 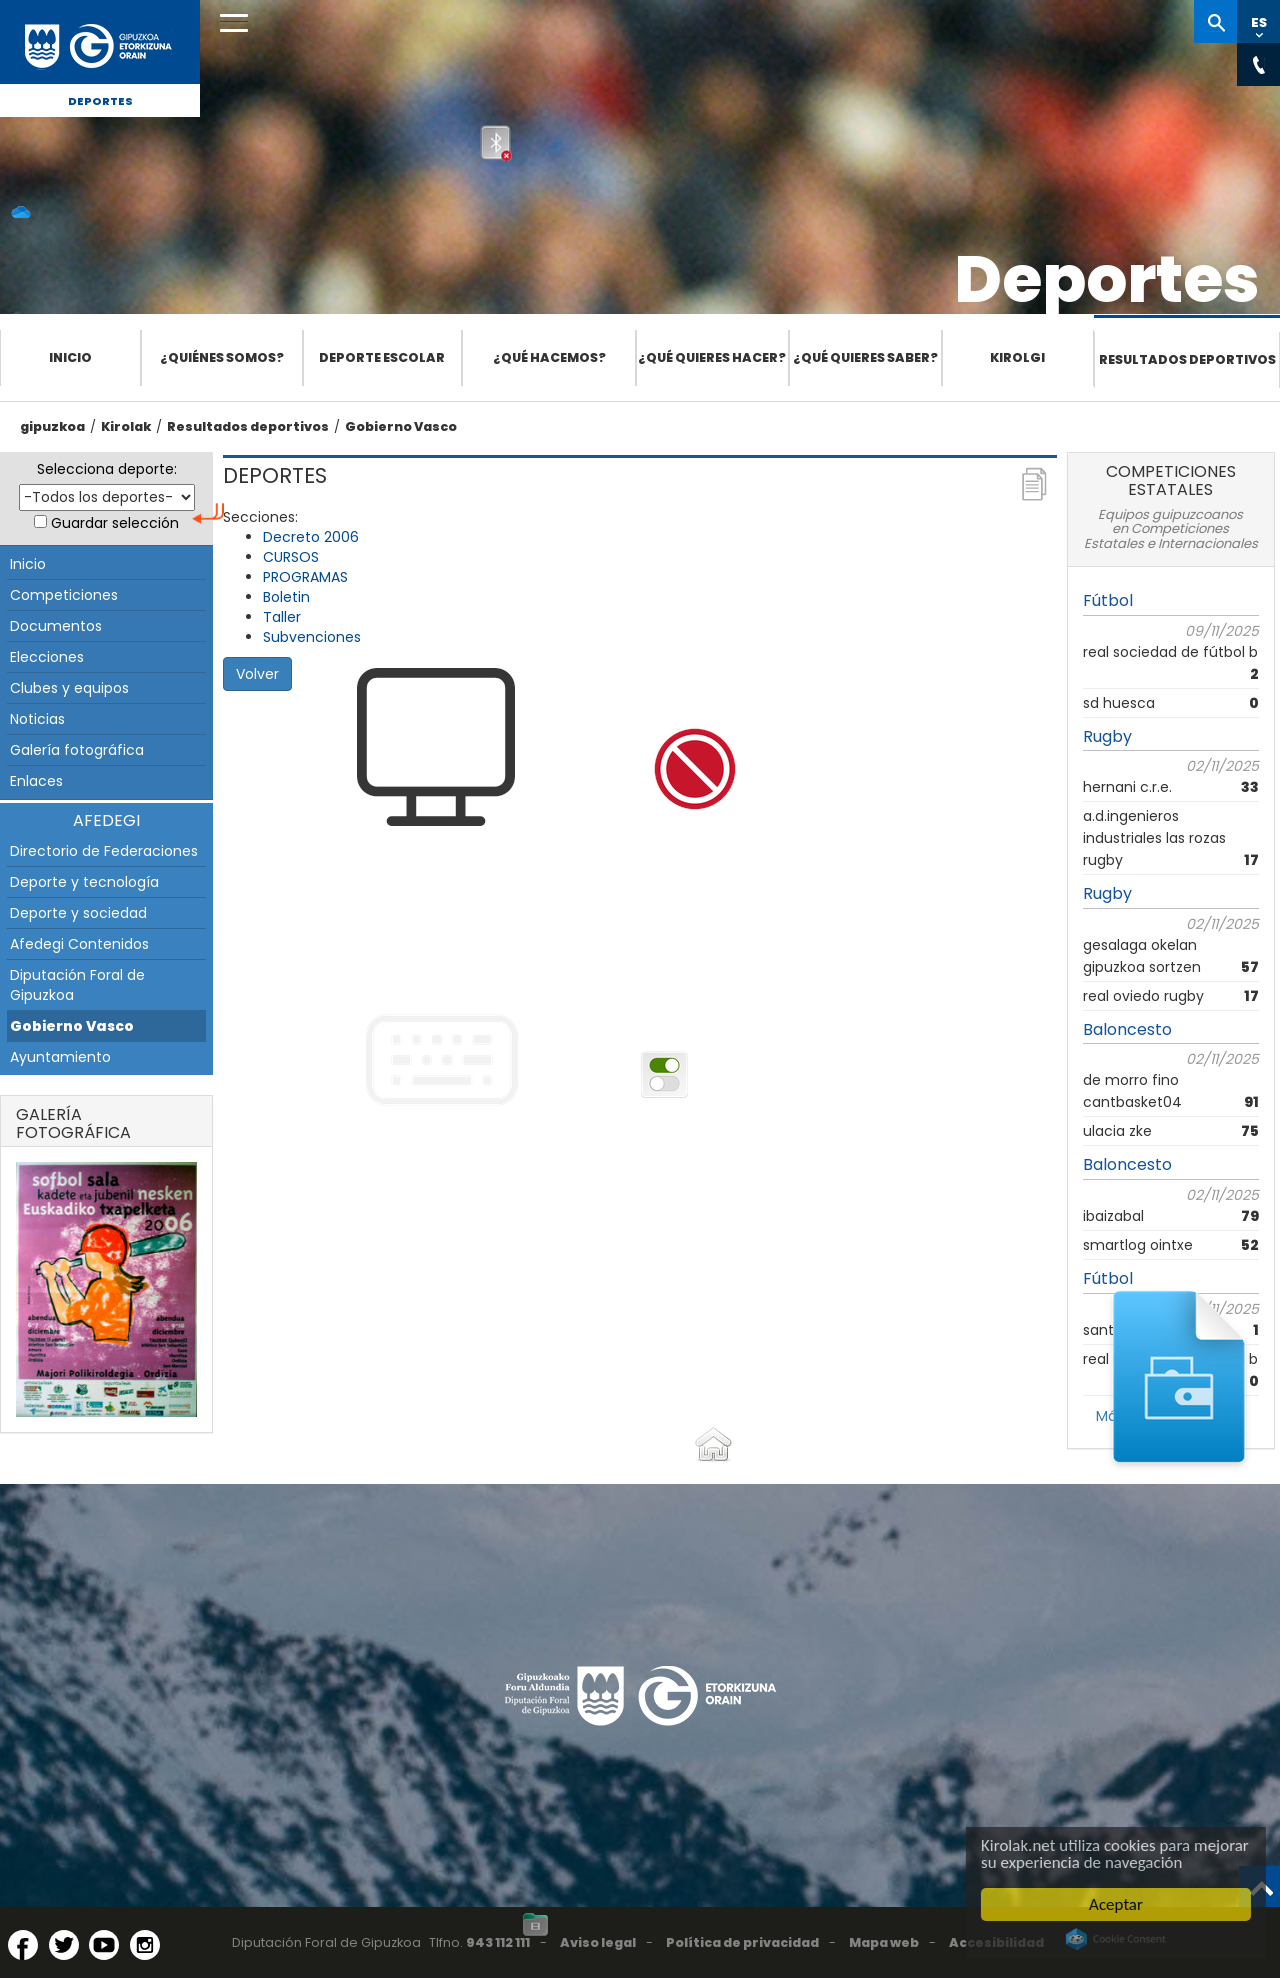 I want to click on open gnome tweaks settings, so click(x=664, y=1074).